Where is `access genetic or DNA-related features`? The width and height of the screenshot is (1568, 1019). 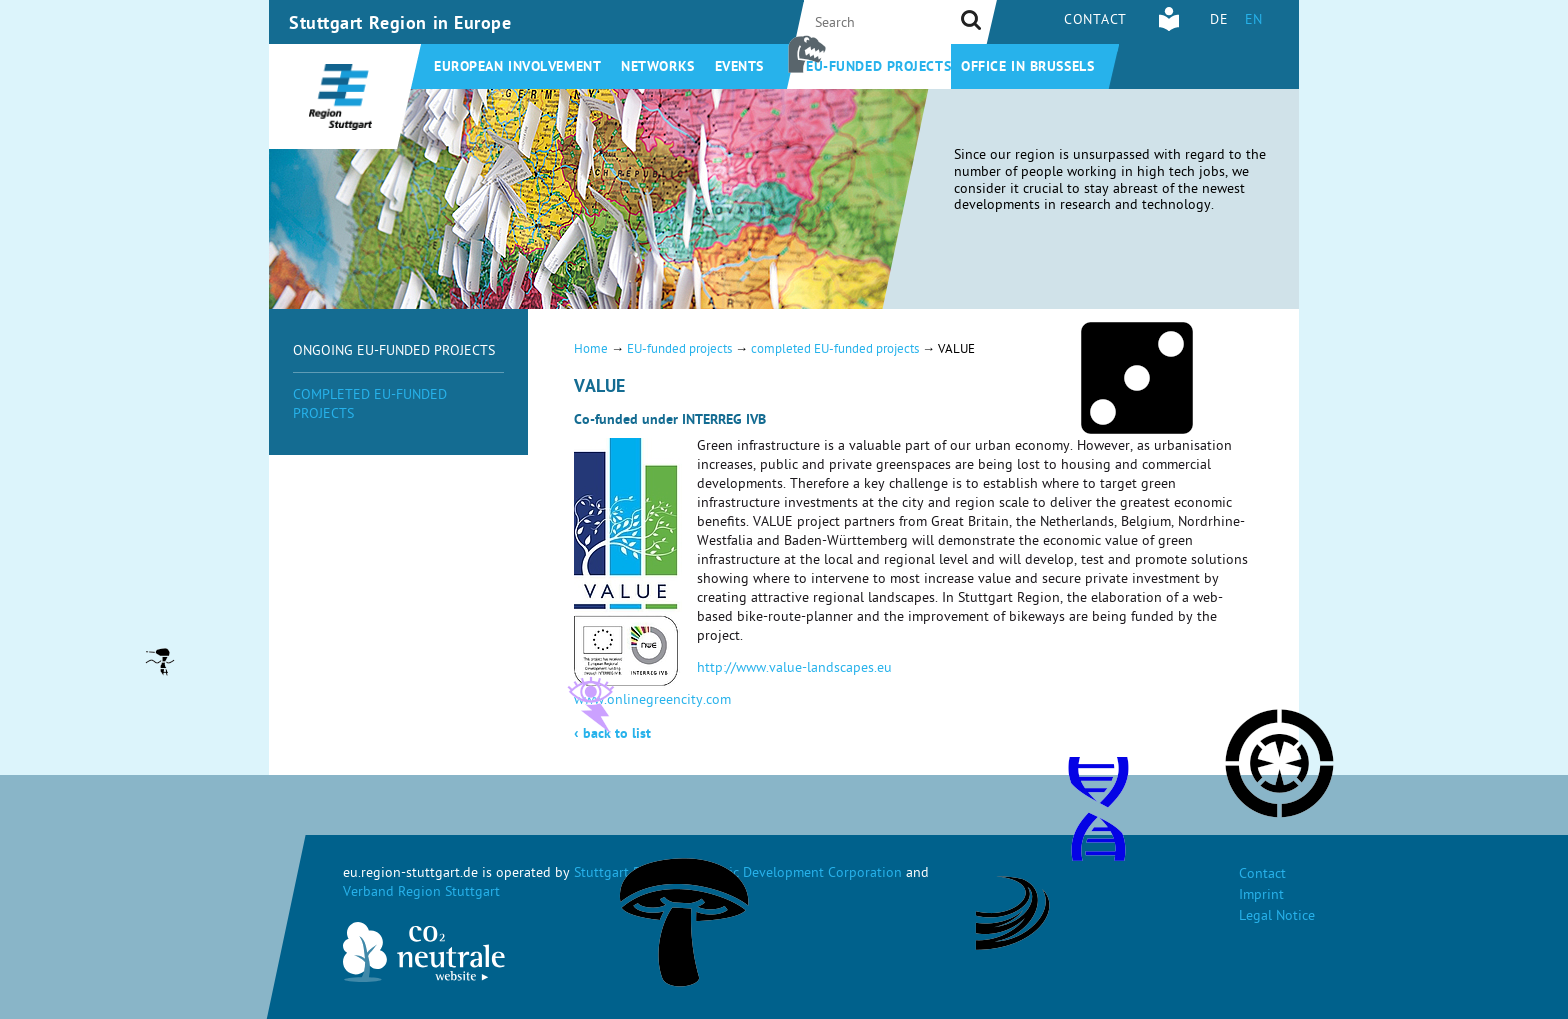 access genetic or DNA-related features is located at coordinates (1099, 809).